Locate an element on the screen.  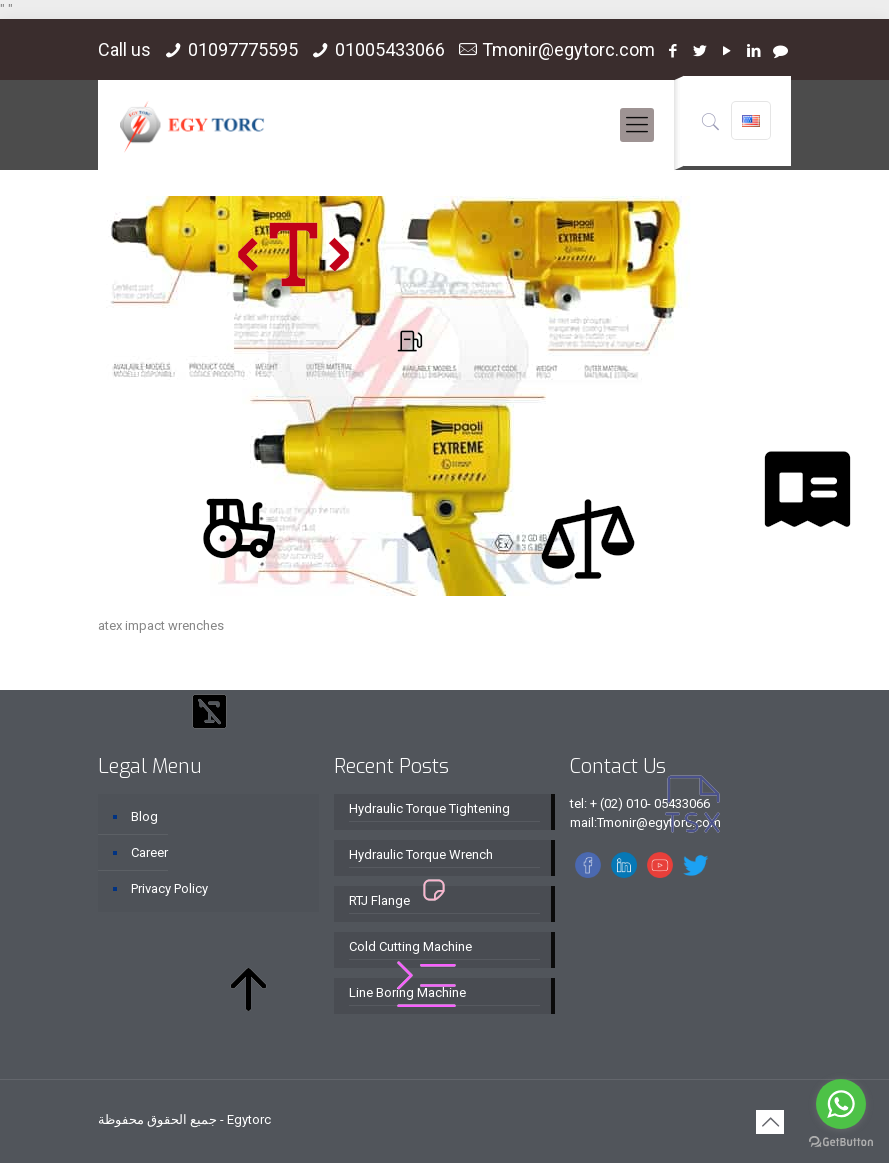
view news articles or press clippings is located at coordinates (807, 487).